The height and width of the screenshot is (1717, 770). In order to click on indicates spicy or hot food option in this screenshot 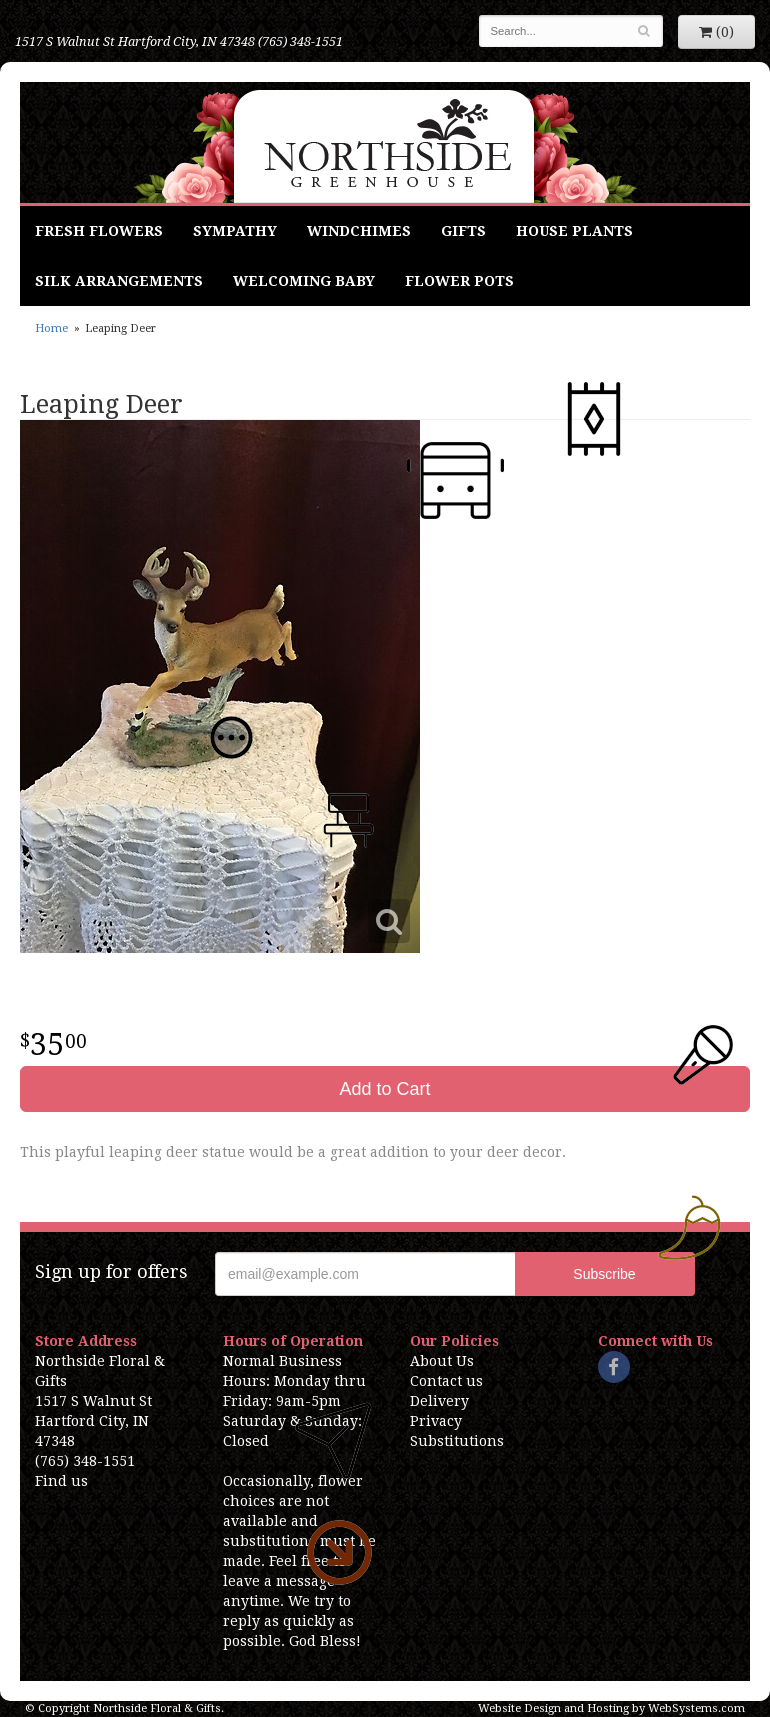, I will do `click(693, 1230)`.